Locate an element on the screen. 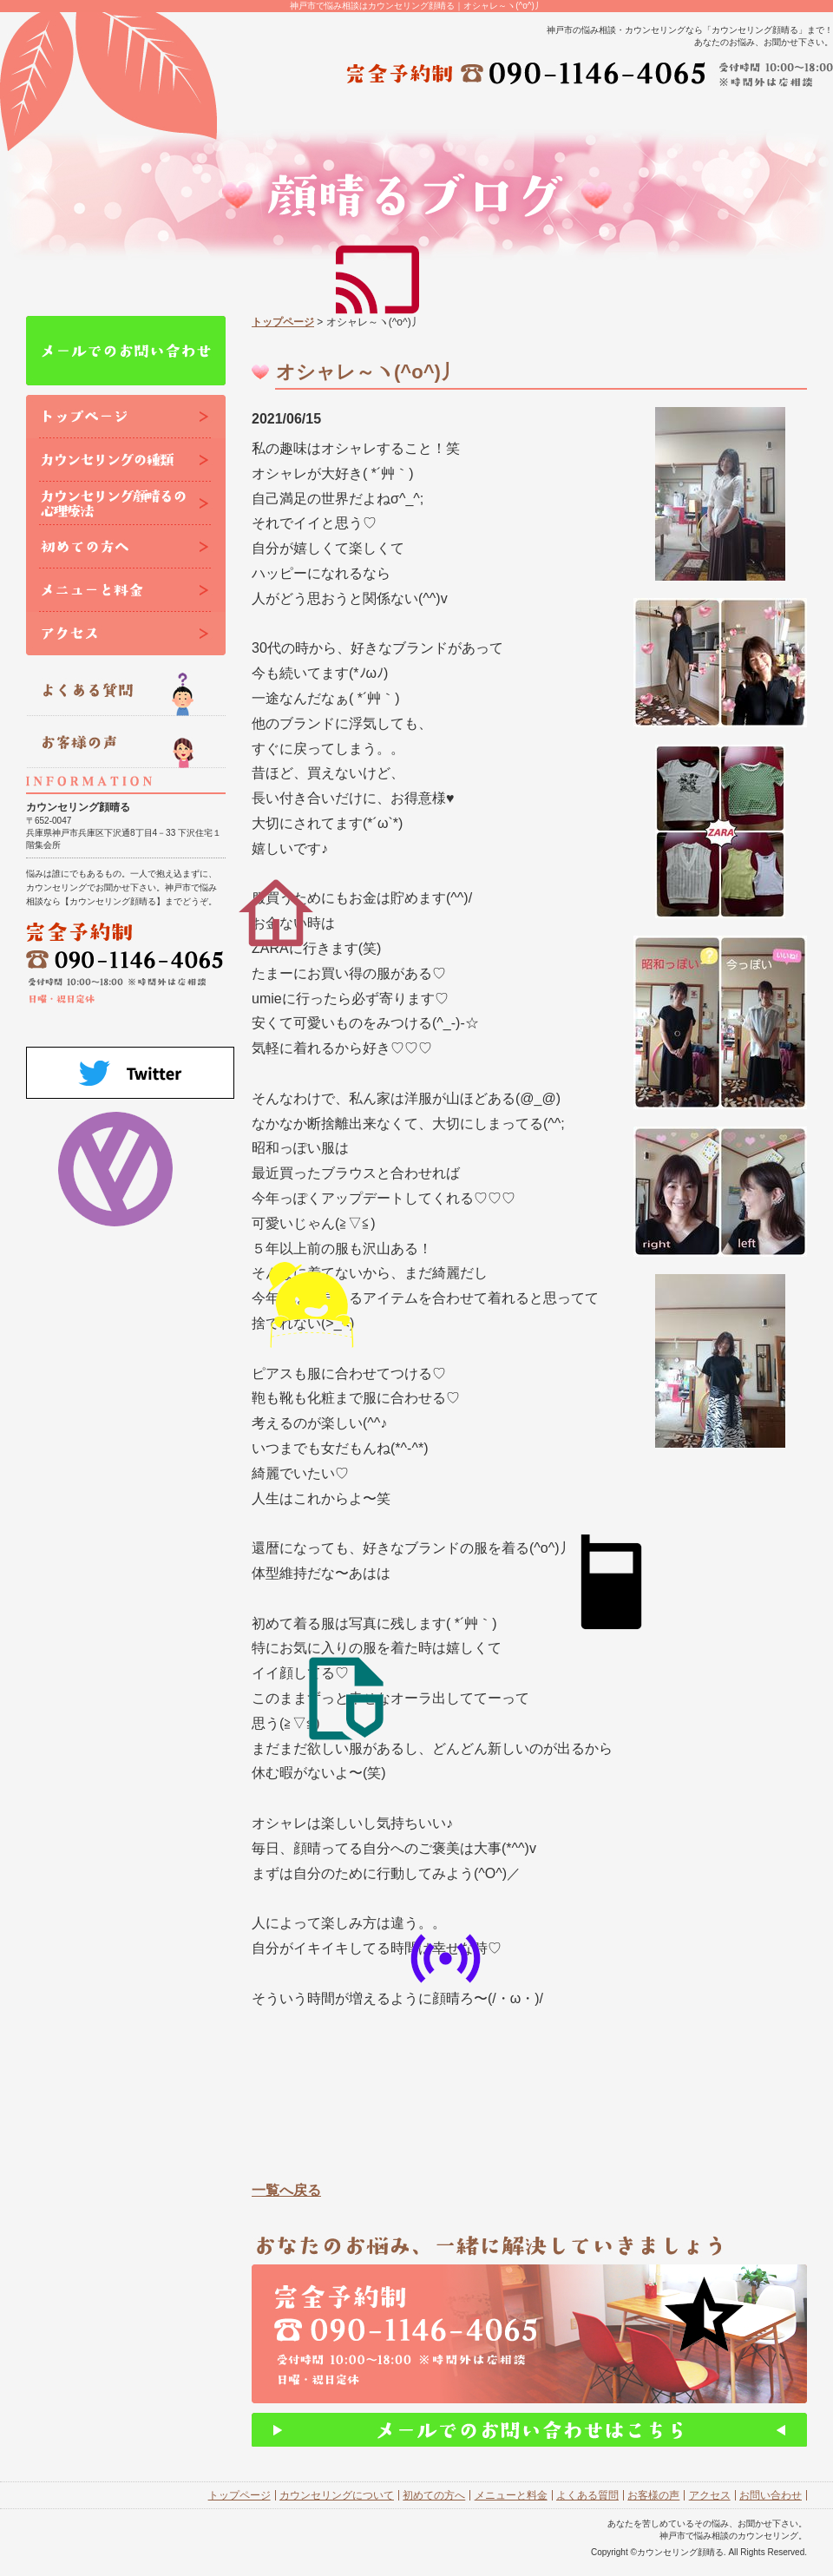 The width and height of the screenshot is (833, 2576). fozzy hosting service logo is located at coordinates (115, 1169).